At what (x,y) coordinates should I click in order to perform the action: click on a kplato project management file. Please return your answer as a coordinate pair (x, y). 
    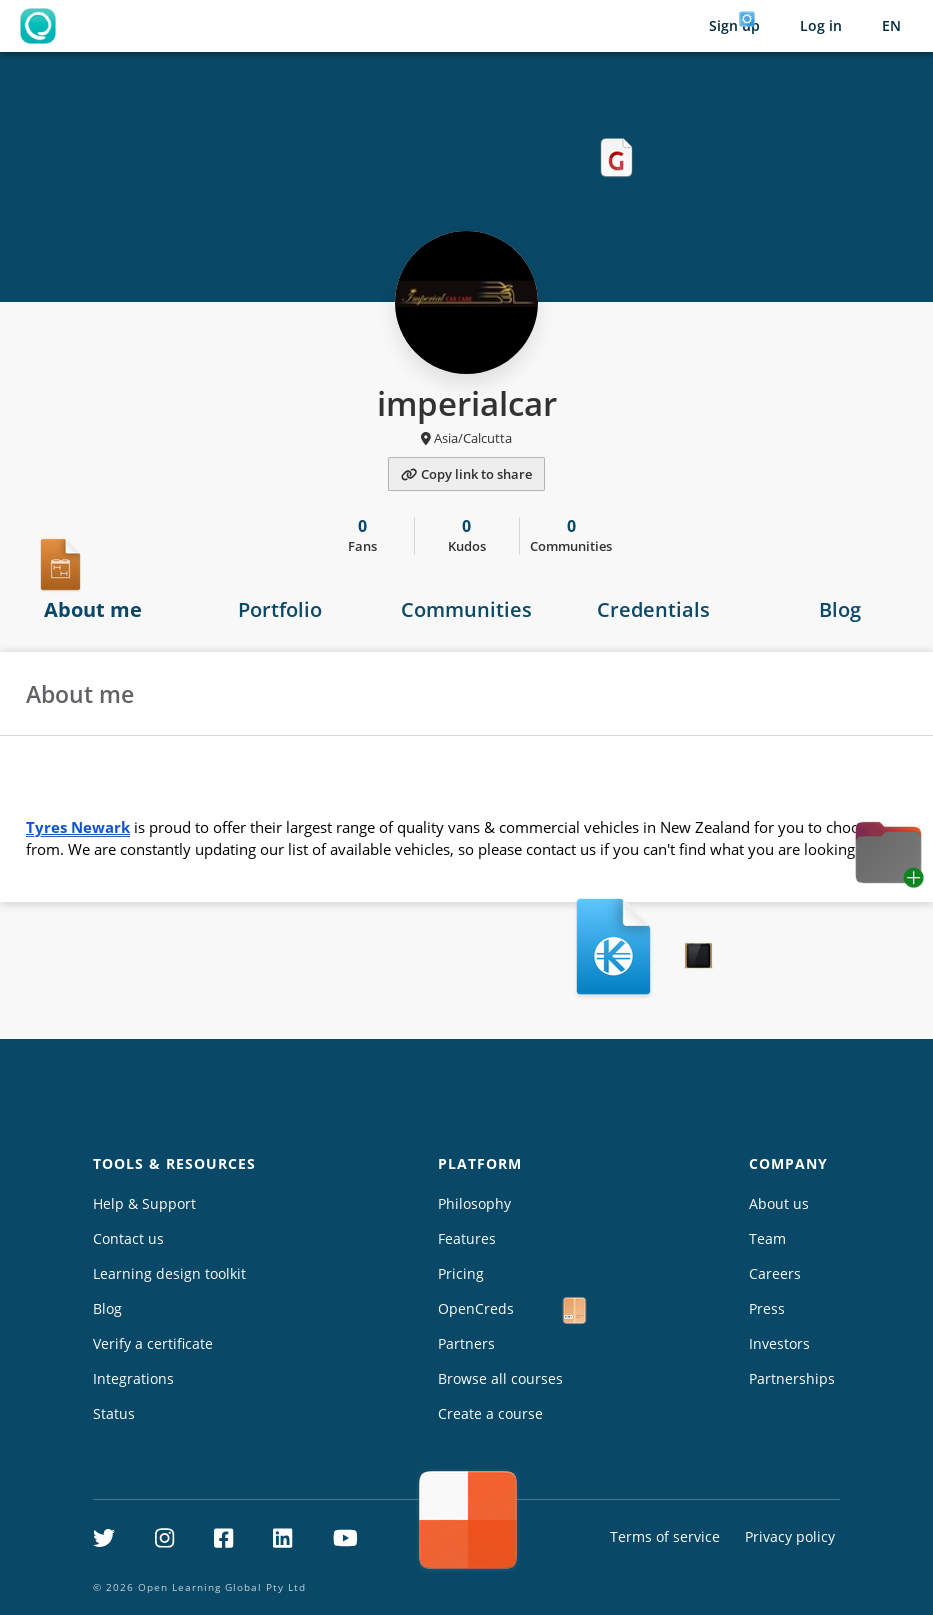
    Looking at the image, I should click on (60, 565).